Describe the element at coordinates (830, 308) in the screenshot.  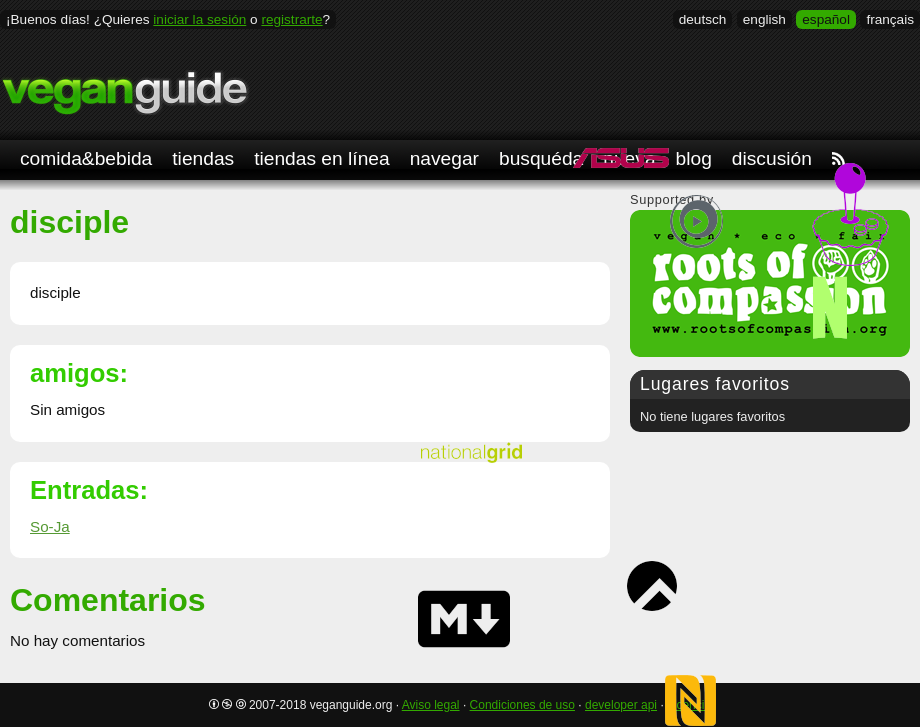
I see `open the Netflix app` at that location.